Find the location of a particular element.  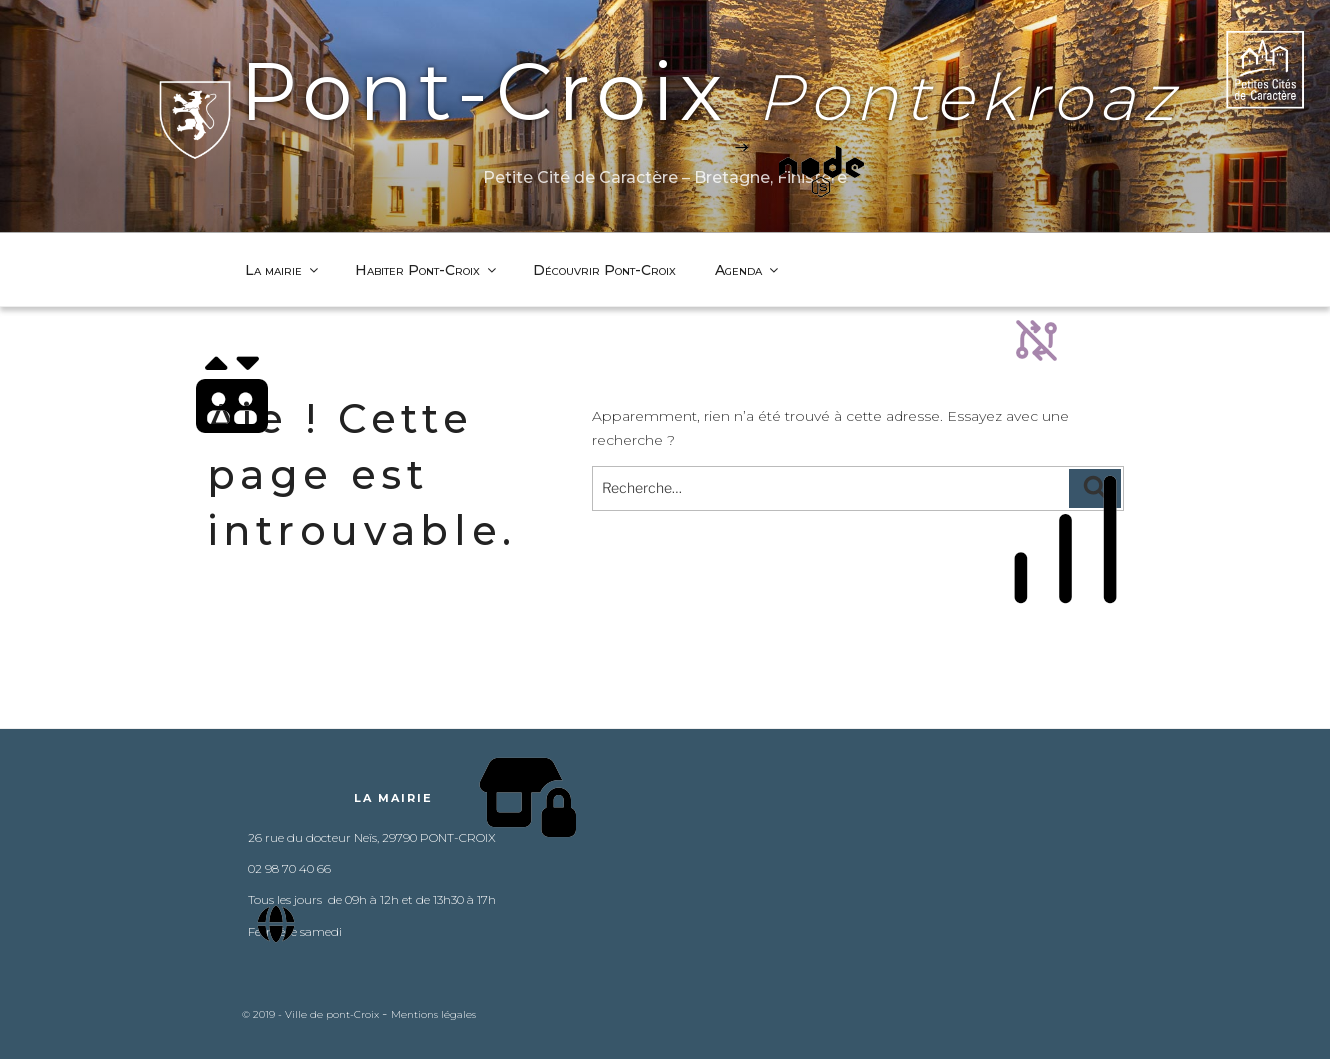

view growth or progress statistics is located at coordinates (1065, 539).